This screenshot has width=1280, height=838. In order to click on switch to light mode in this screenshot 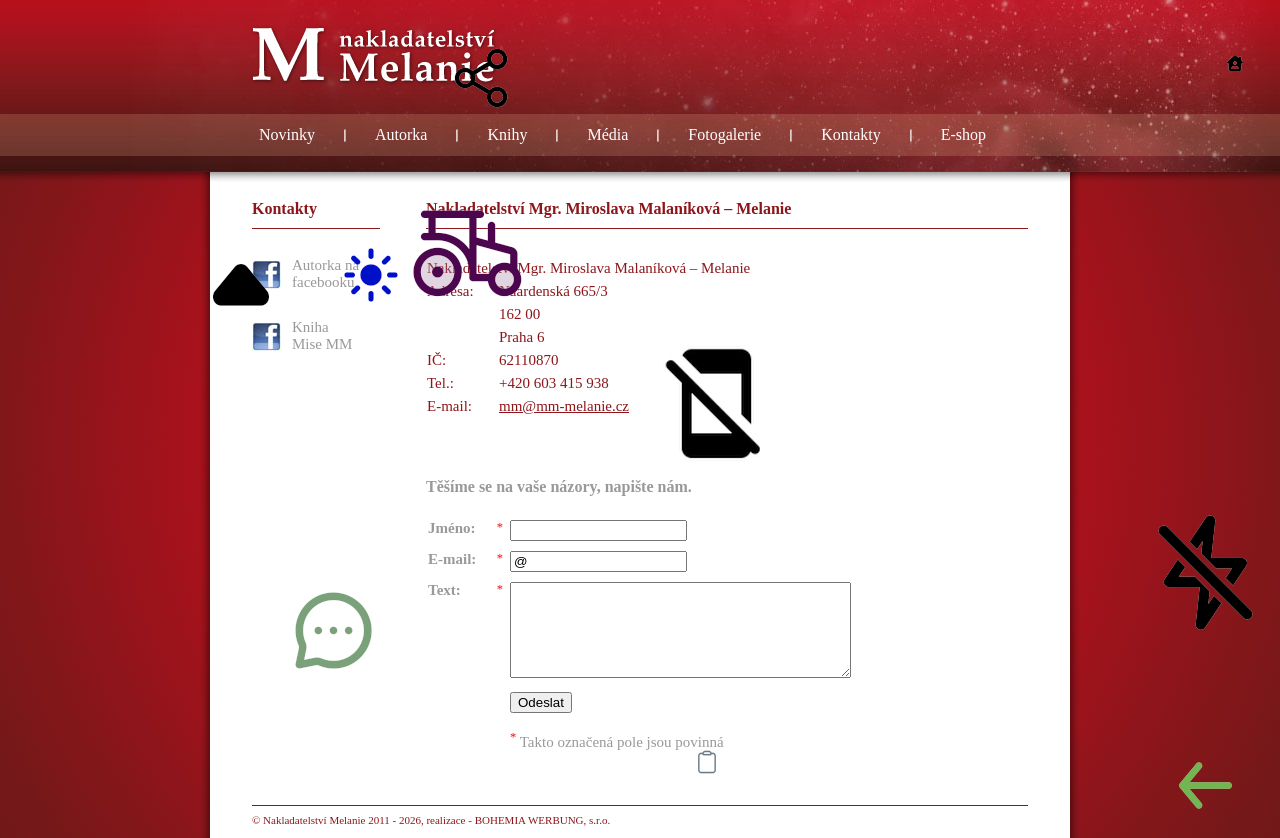, I will do `click(371, 275)`.